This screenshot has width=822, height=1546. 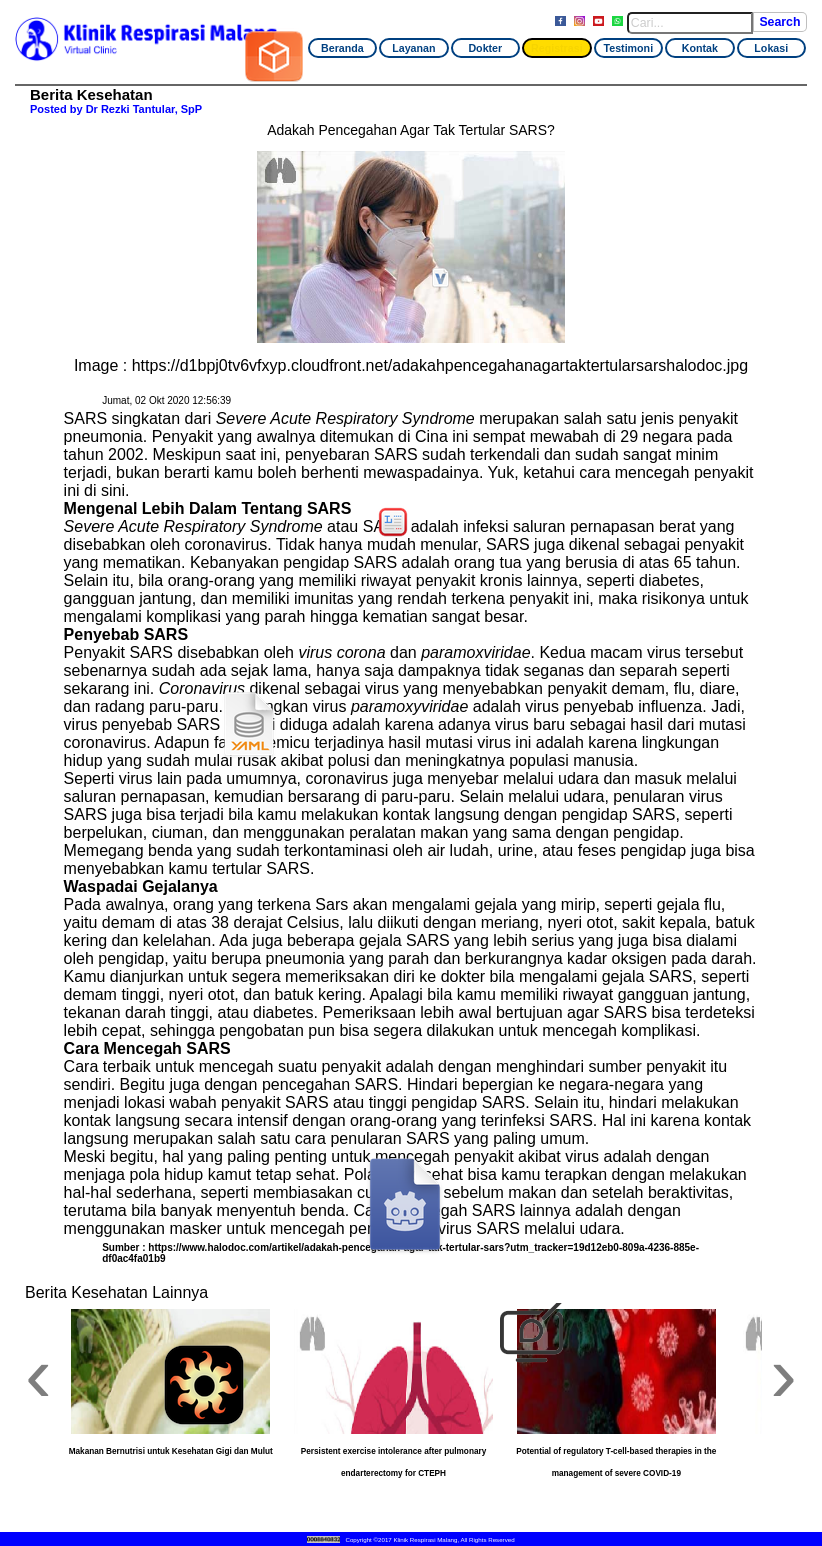 I want to click on a v programming language source file, so click(x=440, y=277).